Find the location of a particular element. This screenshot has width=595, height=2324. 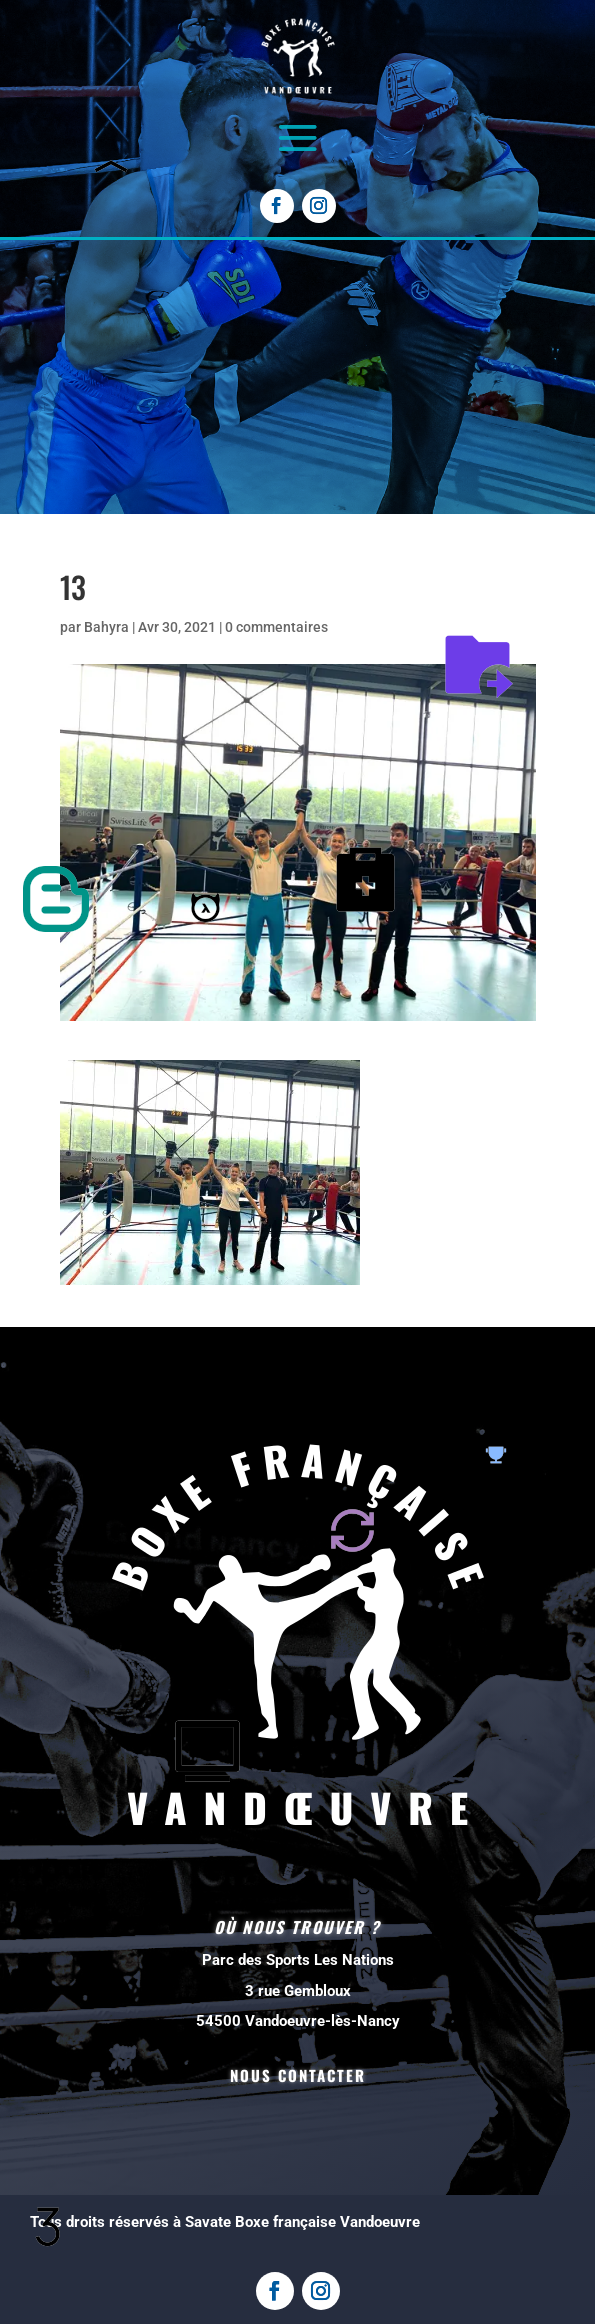

open Blogger app is located at coordinates (56, 899).